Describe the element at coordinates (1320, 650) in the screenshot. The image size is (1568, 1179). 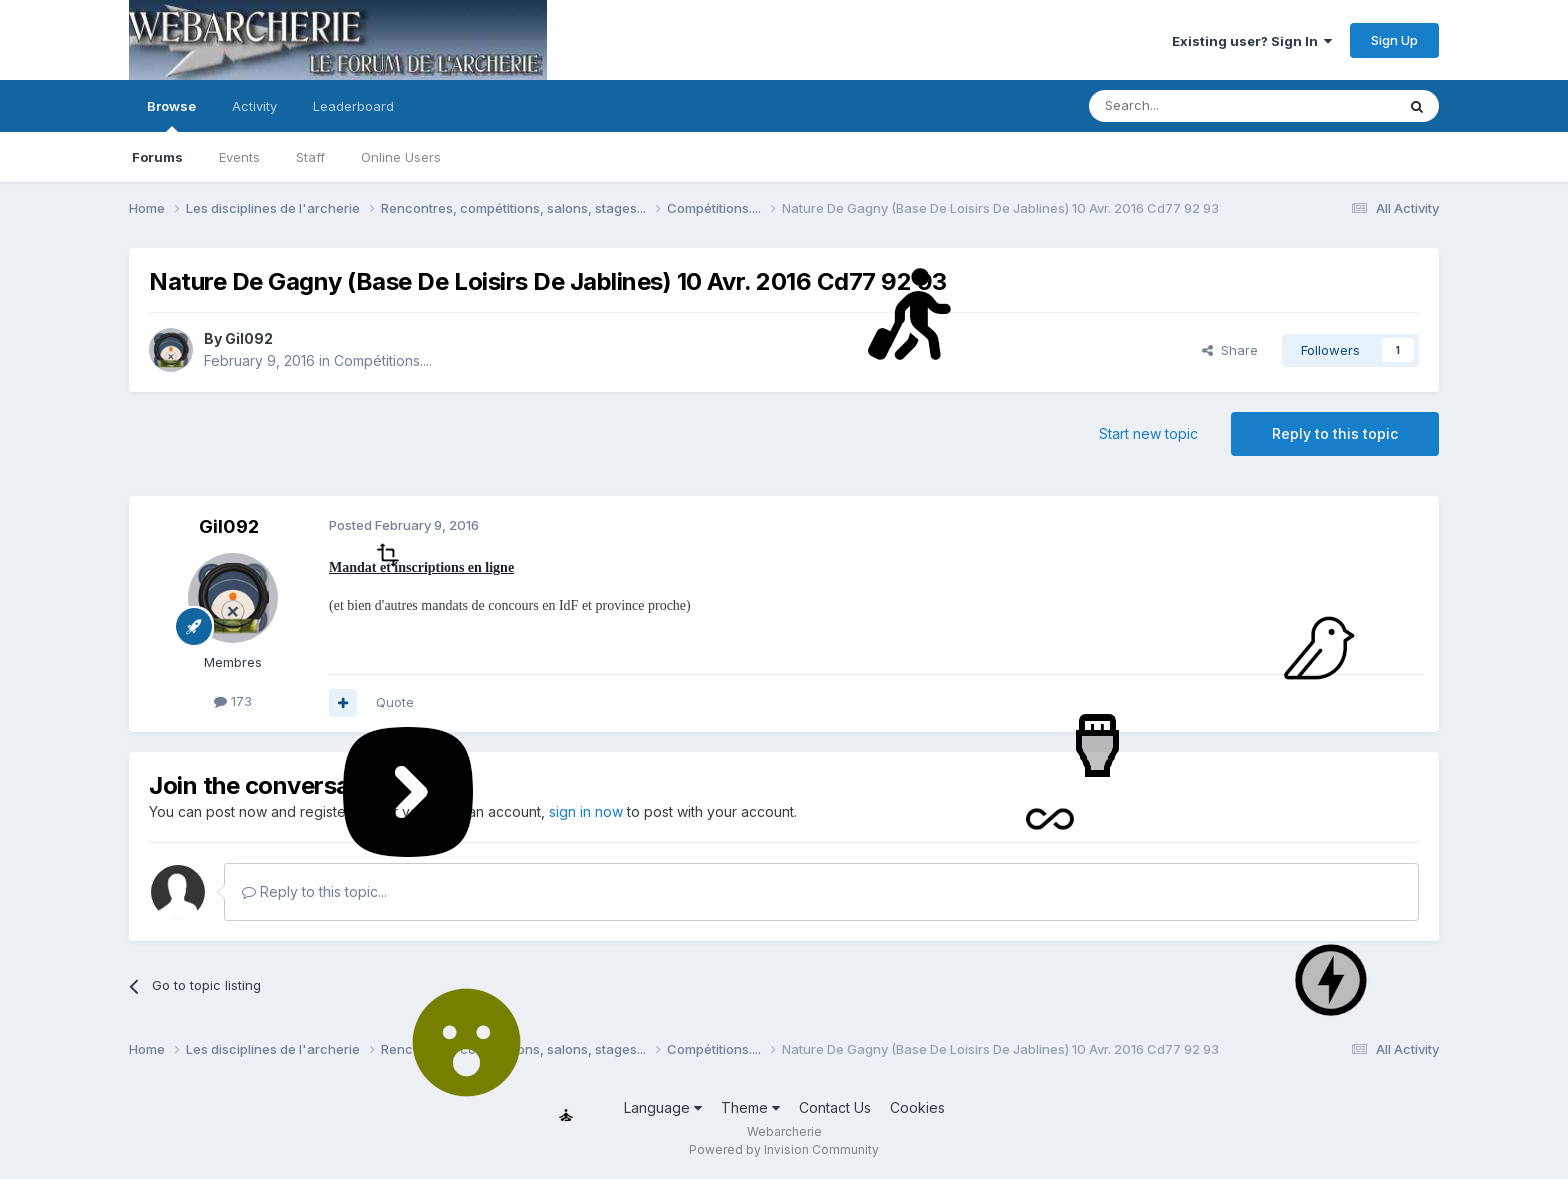
I see `access twitter or social media sharing` at that location.